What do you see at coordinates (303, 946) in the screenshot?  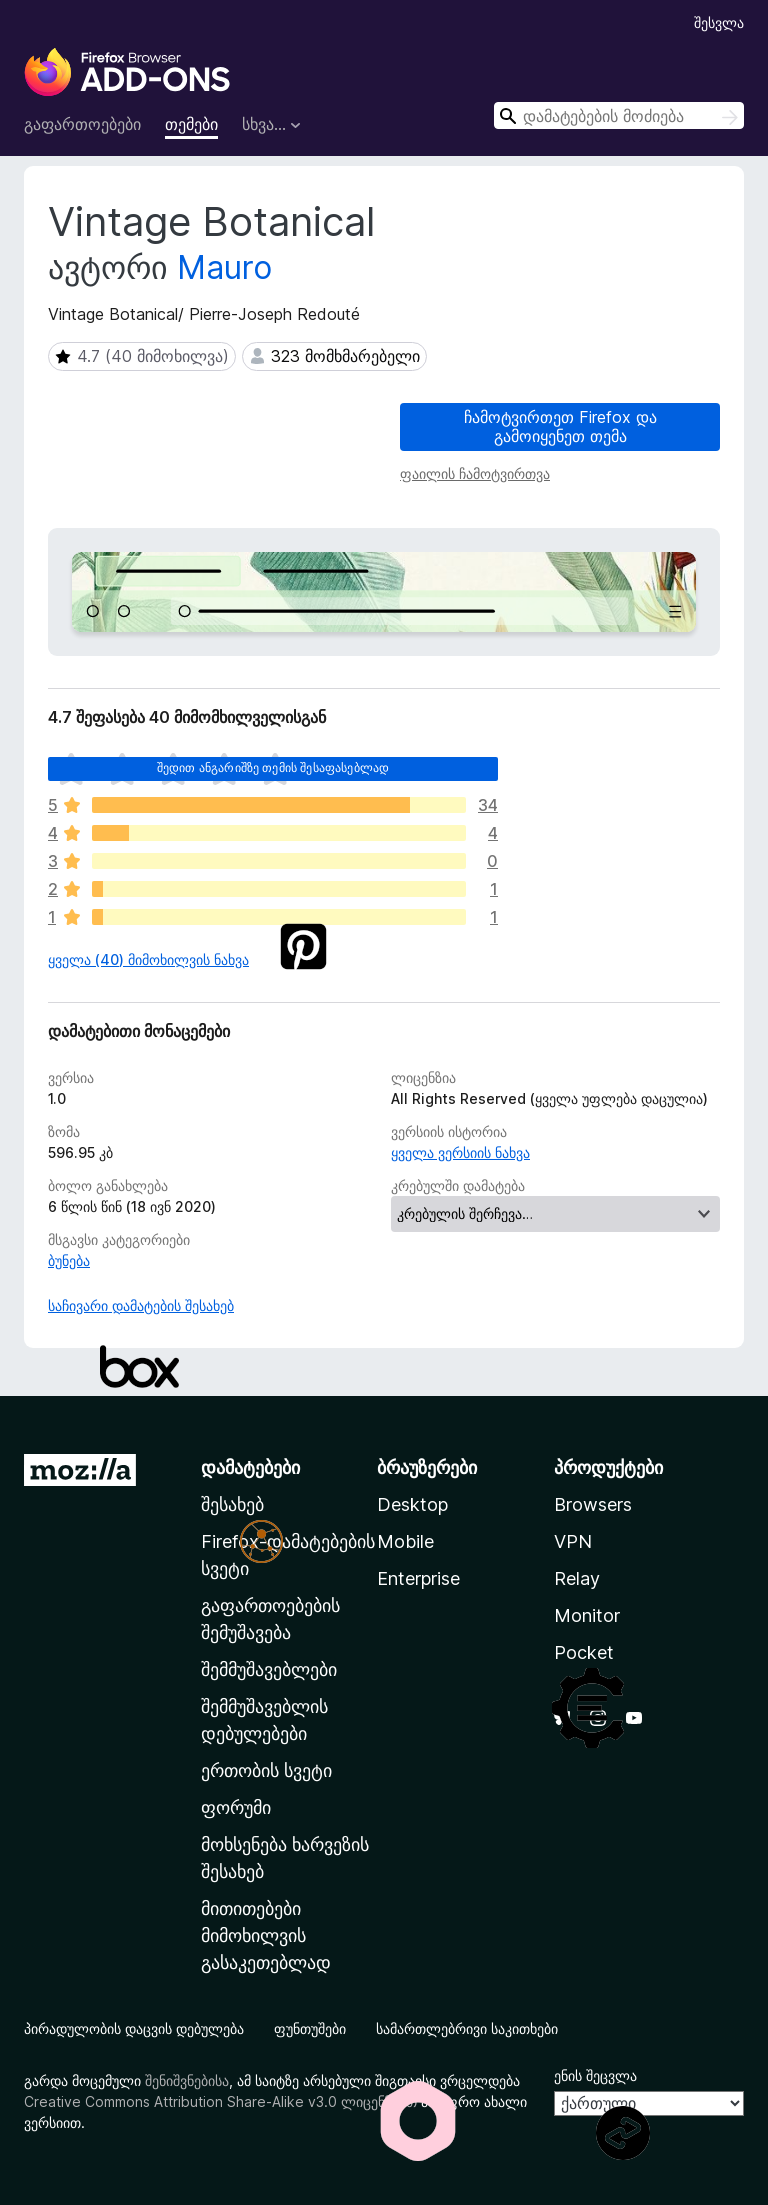 I see `open Pinterest app` at bounding box center [303, 946].